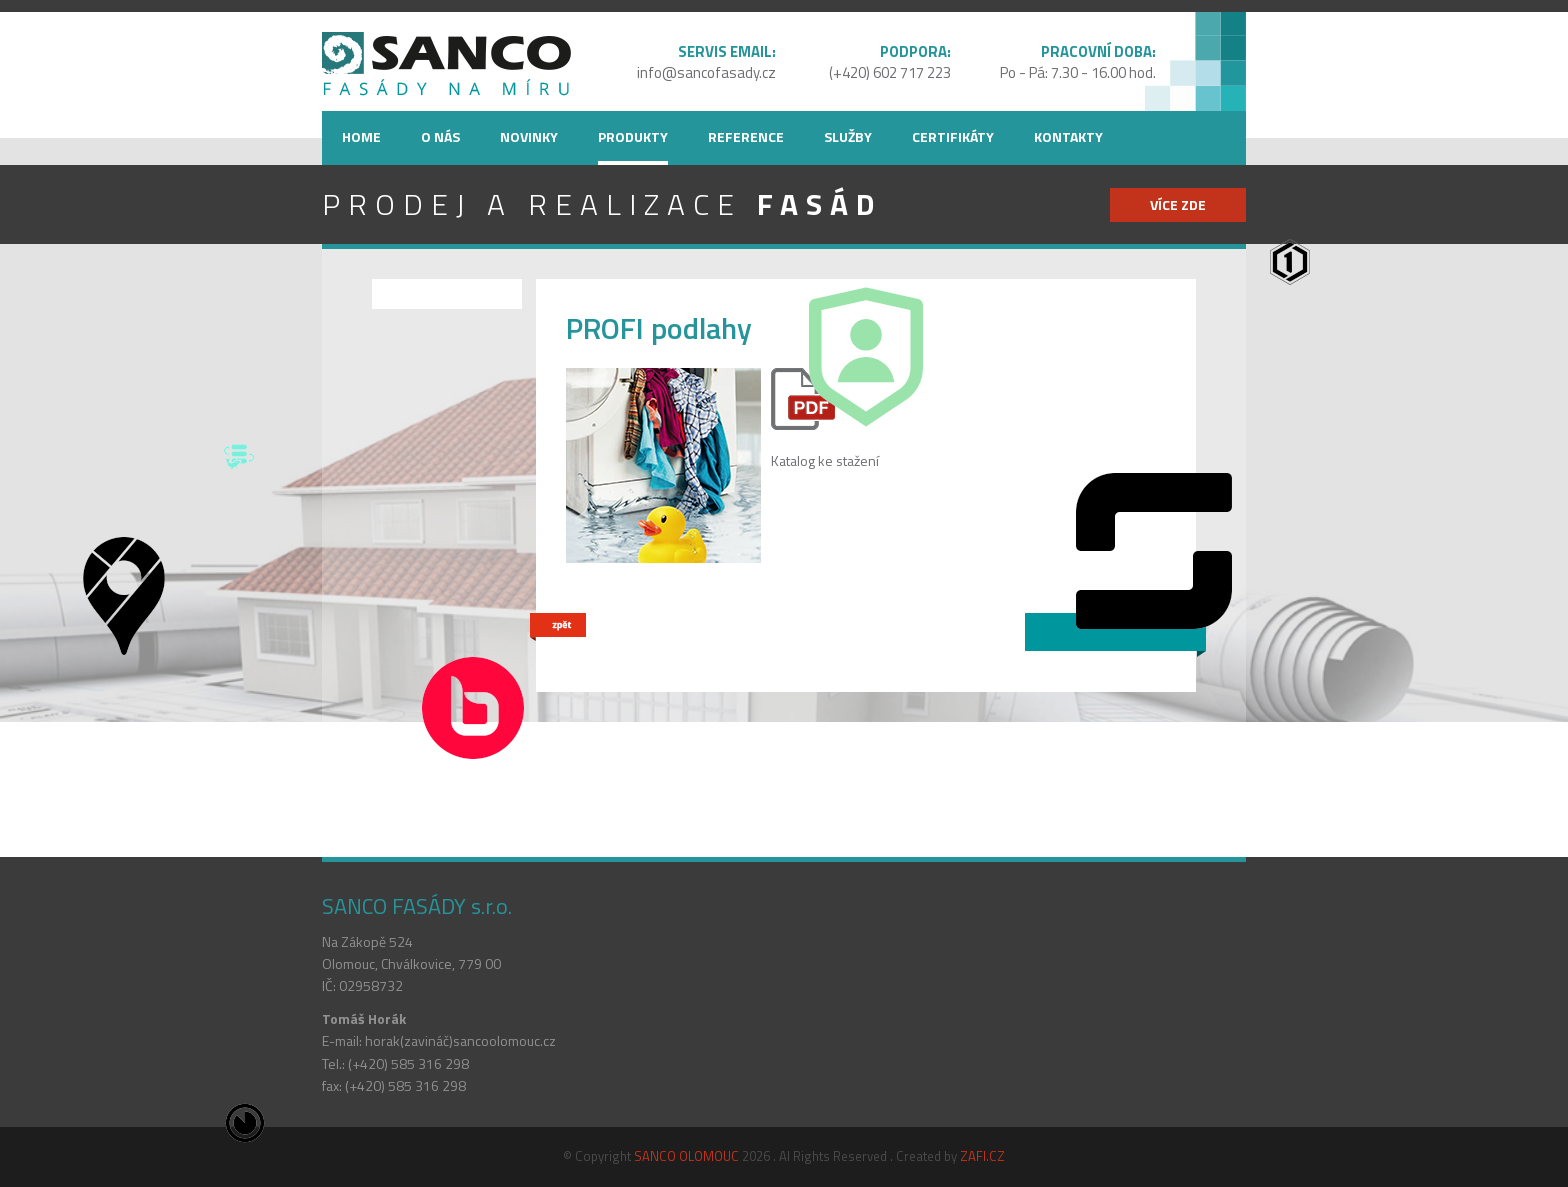 The image size is (1568, 1187). I want to click on access user privacy and security settings, so click(866, 357).